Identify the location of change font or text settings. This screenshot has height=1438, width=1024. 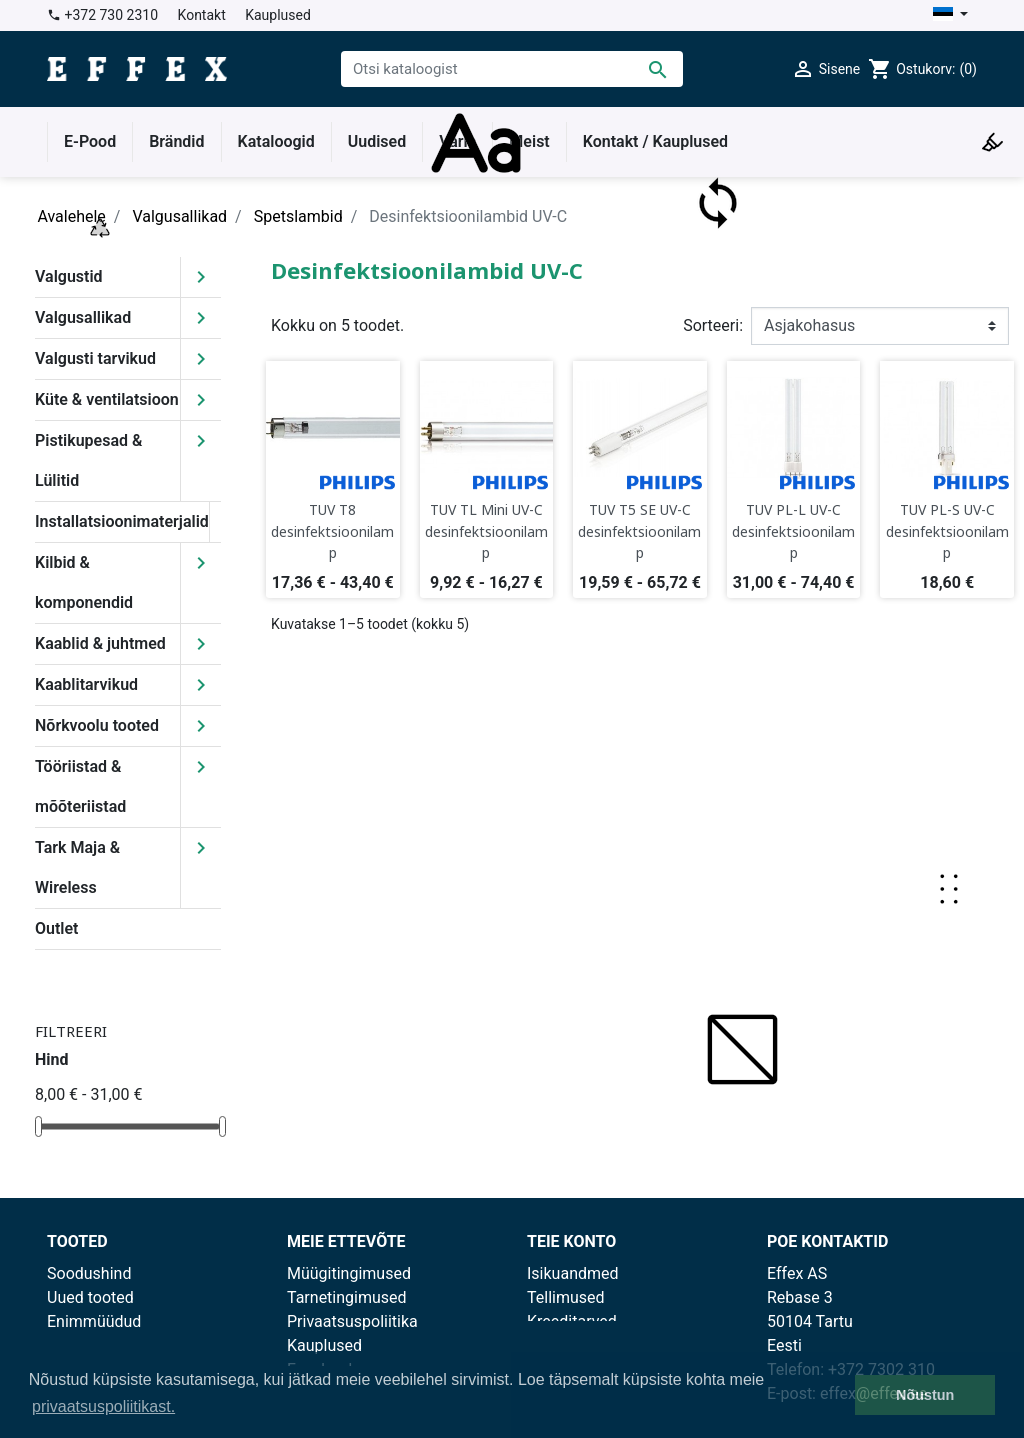
(477, 144).